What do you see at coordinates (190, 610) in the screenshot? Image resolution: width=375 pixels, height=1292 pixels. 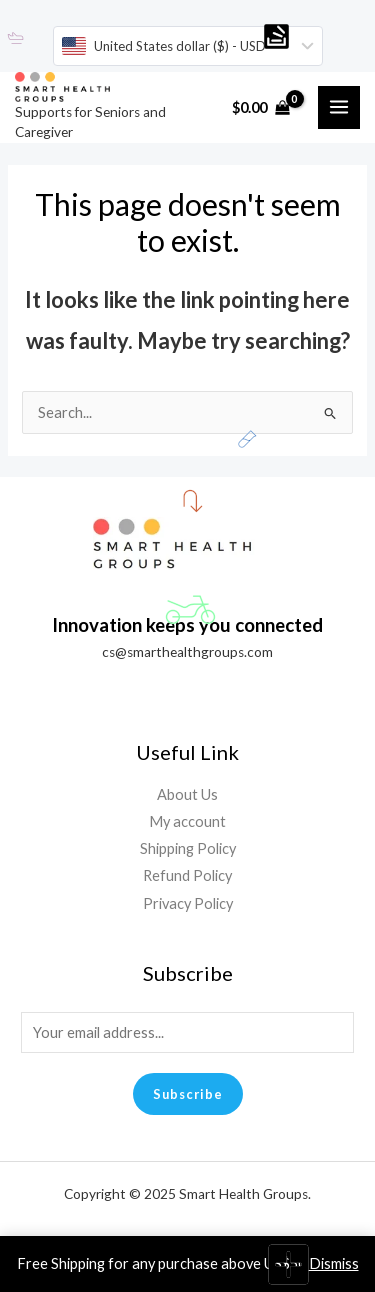 I see `select motorcycle as vehicle type` at bounding box center [190, 610].